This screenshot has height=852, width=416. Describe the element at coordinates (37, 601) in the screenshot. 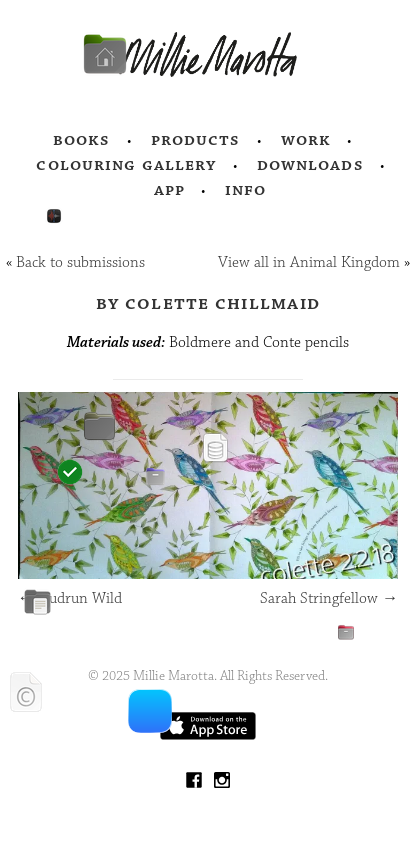

I see `open a document from file browser` at that location.